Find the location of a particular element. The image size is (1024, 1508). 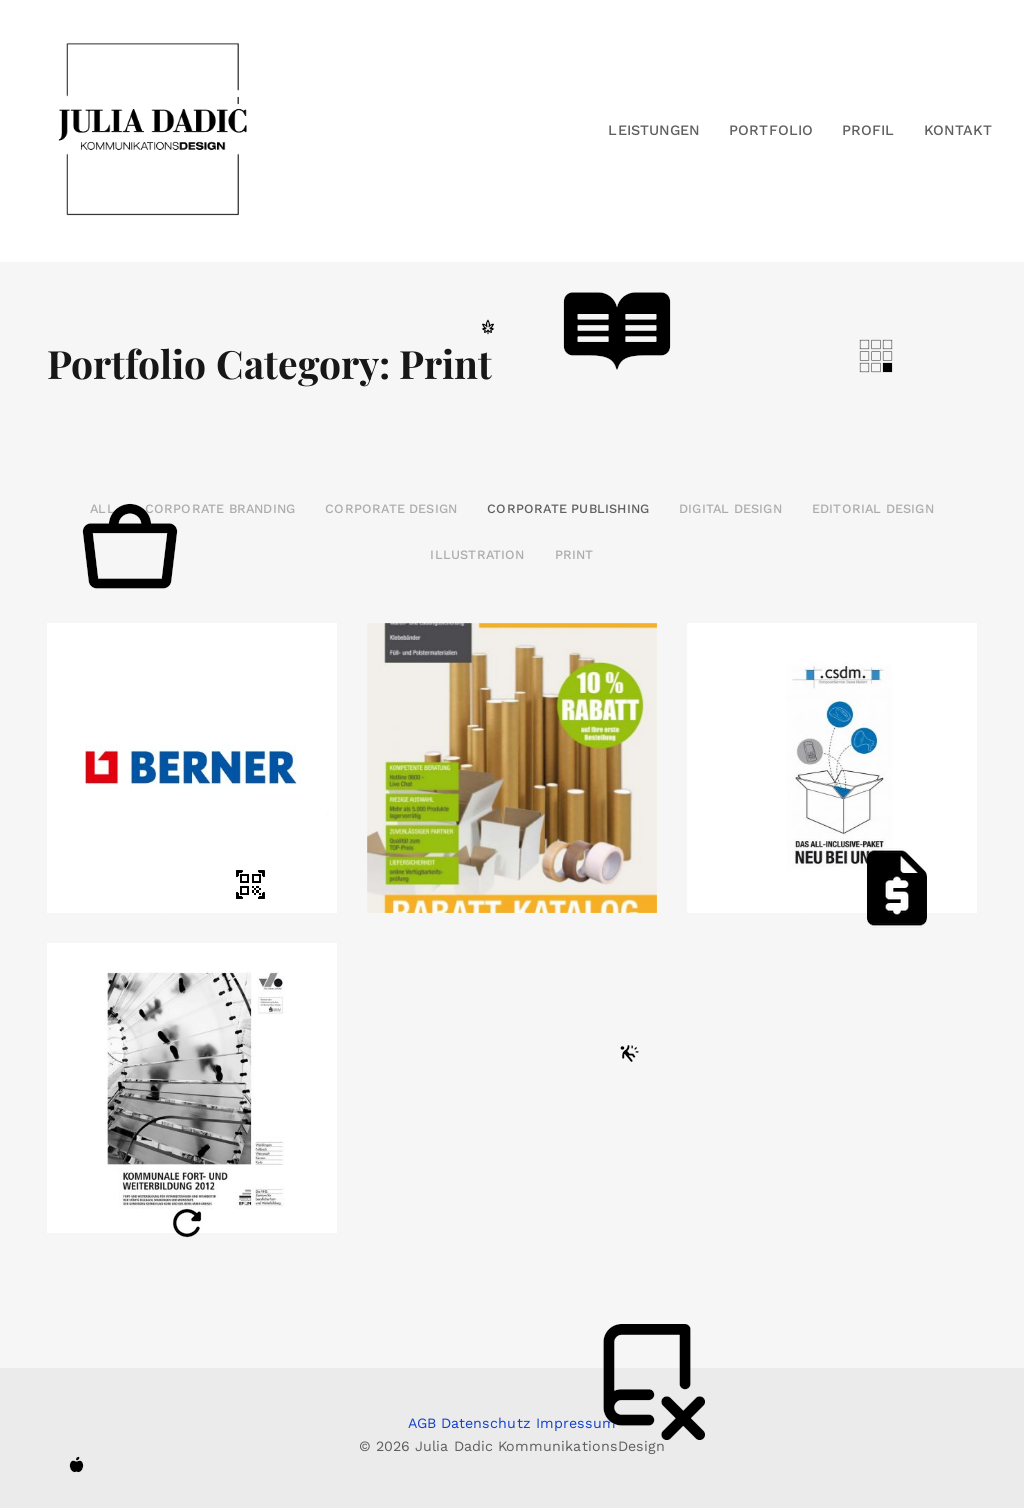

access health or nutrition features is located at coordinates (76, 1464).